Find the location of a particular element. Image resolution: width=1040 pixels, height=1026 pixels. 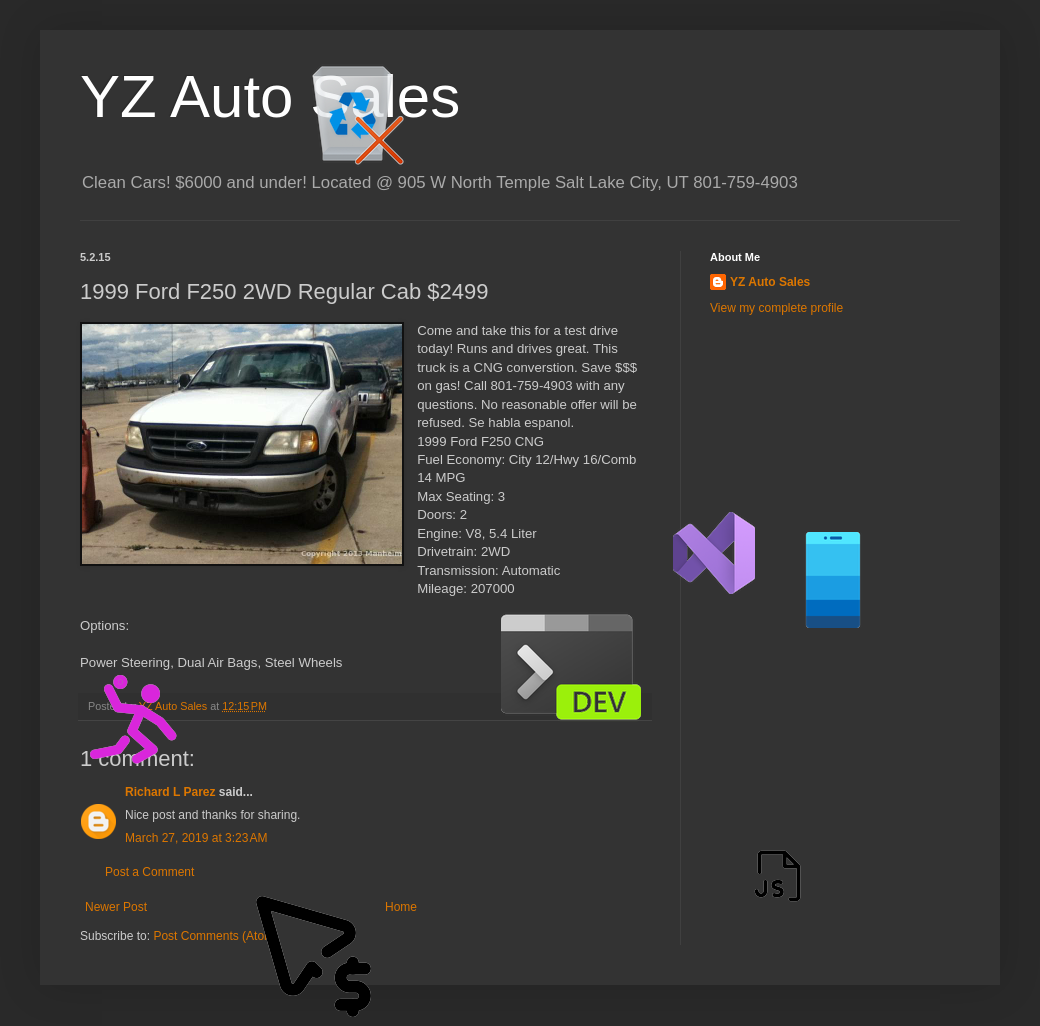

empty recycle bin with no items to restore is located at coordinates (352, 113).